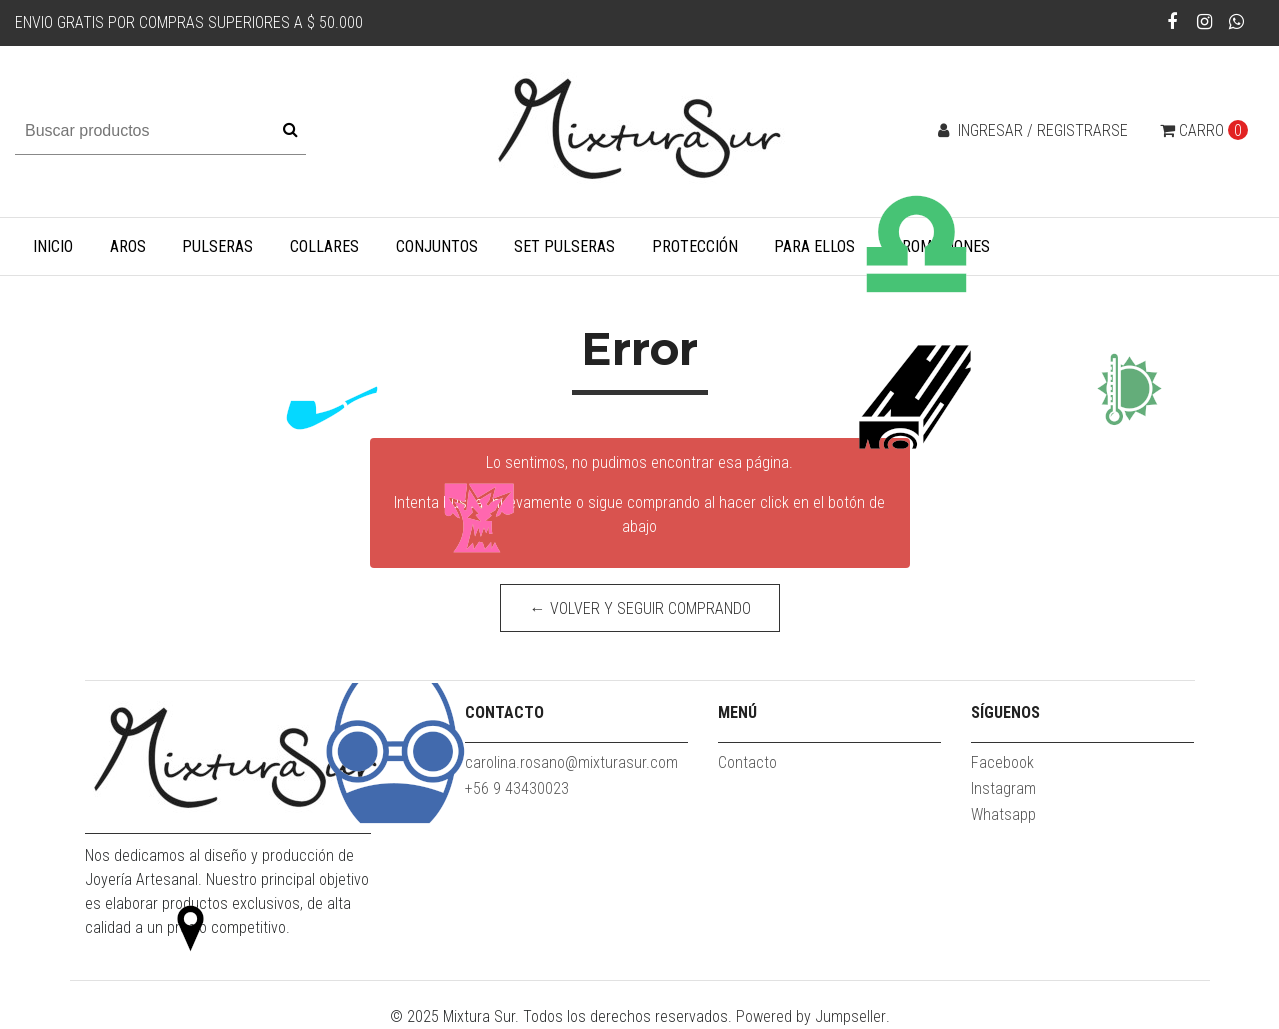  What do you see at coordinates (916, 245) in the screenshot?
I see `libra zodiac sign indicator` at bounding box center [916, 245].